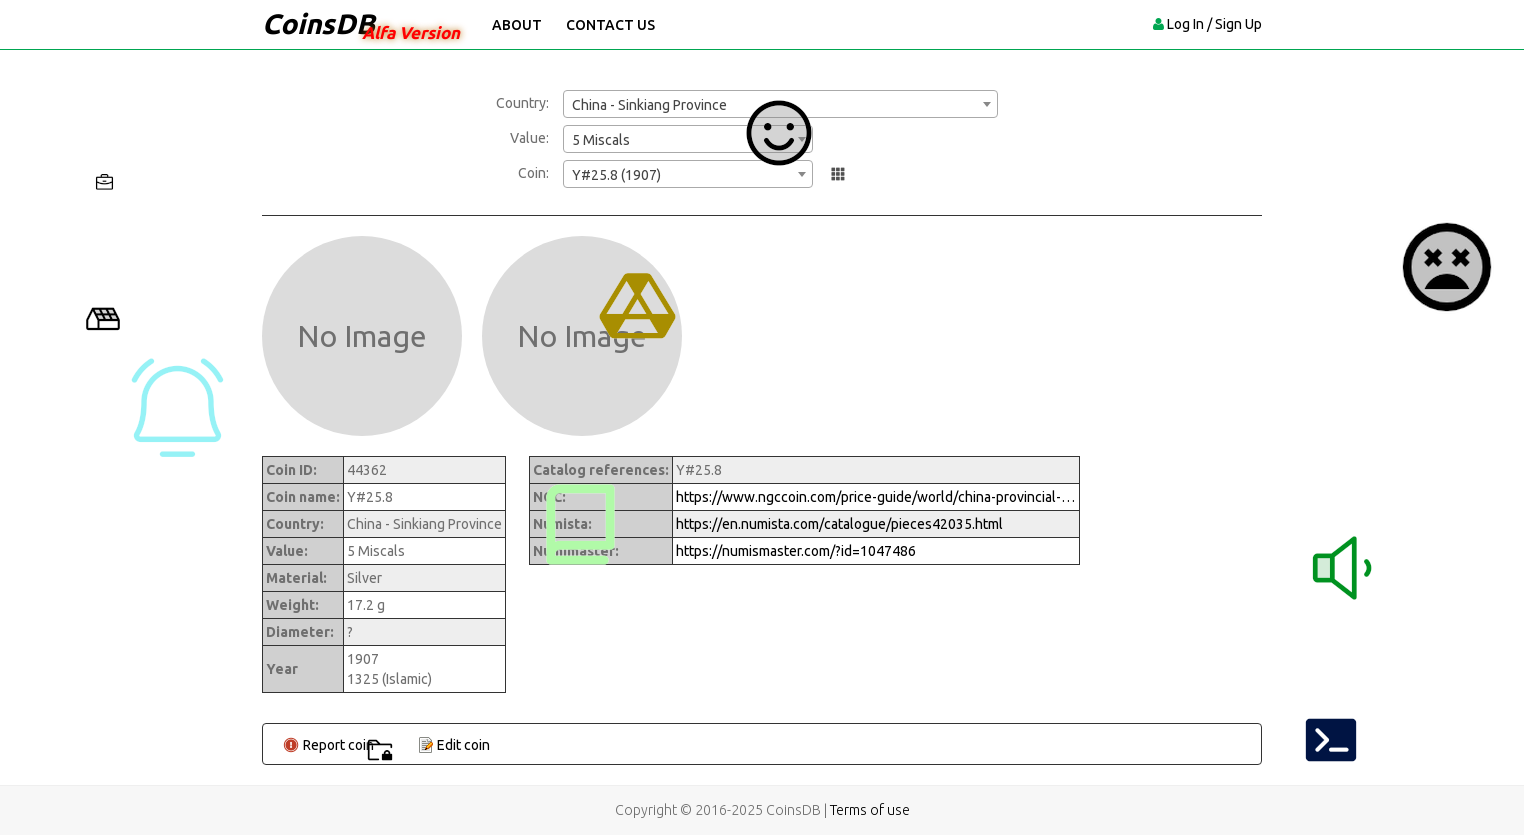 This screenshot has height=835, width=1524. What do you see at coordinates (1447, 267) in the screenshot?
I see `rate experience as very dissatisfied` at bounding box center [1447, 267].